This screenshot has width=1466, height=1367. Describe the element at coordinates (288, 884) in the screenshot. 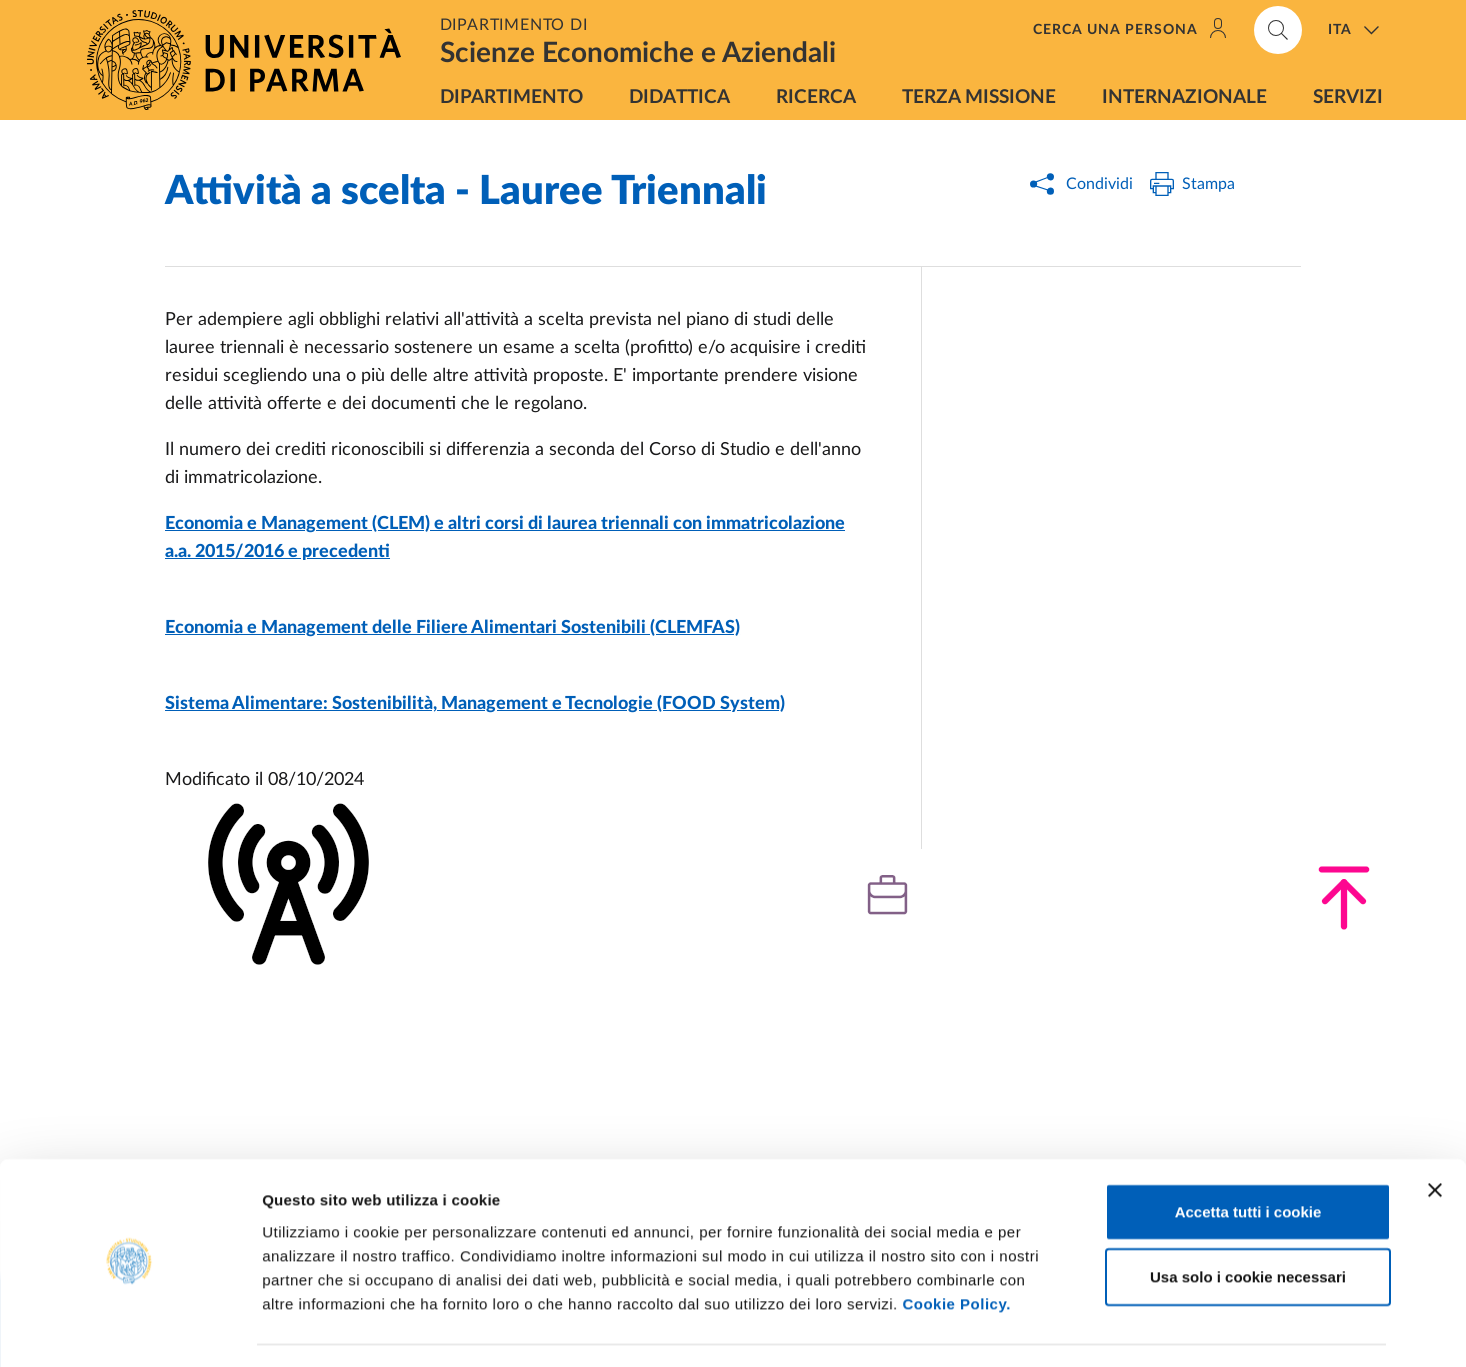

I see `broadcast or transmission status` at that location.